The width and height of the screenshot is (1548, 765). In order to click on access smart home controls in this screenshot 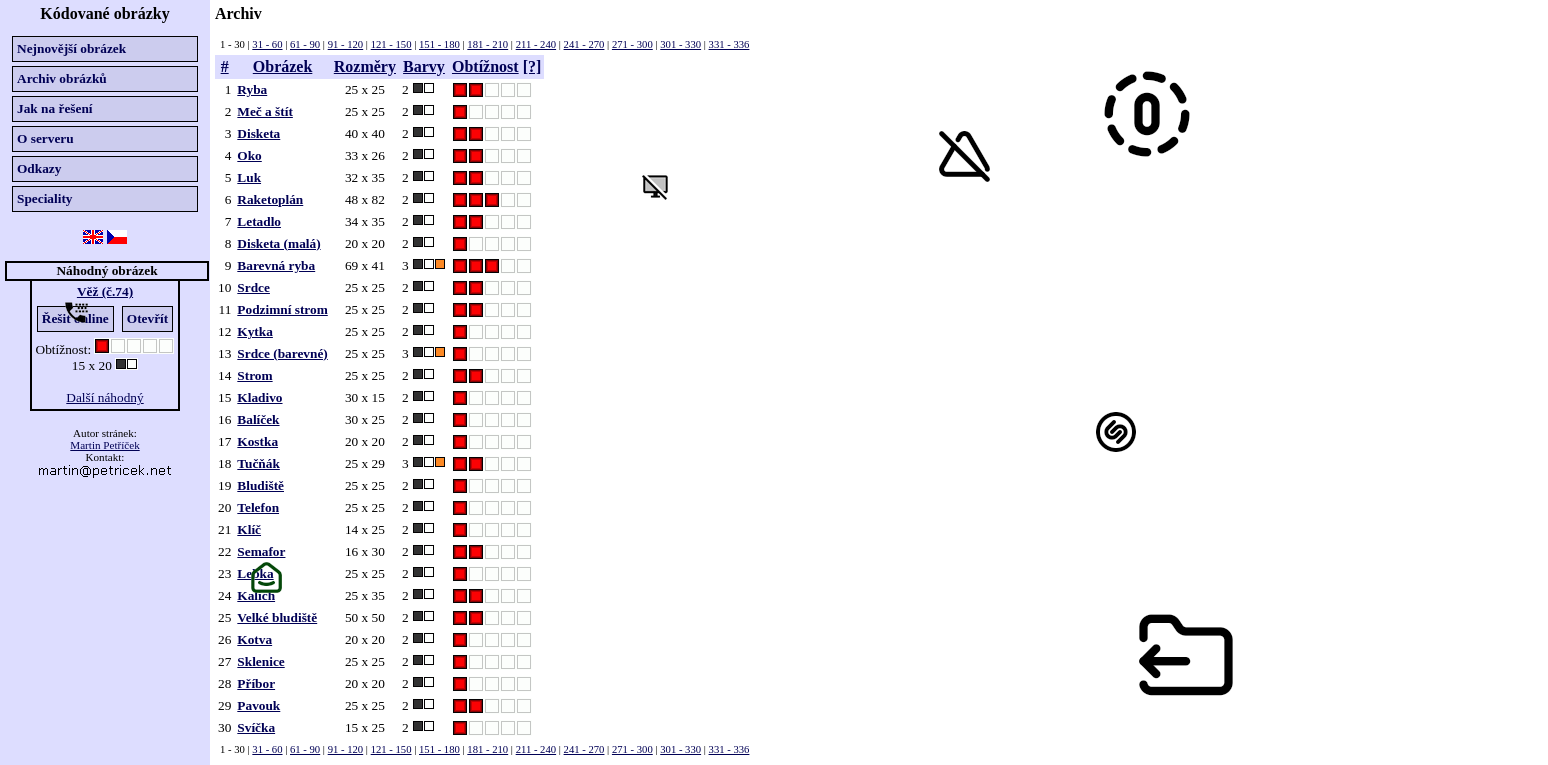, I will do `click(266, 577)`.